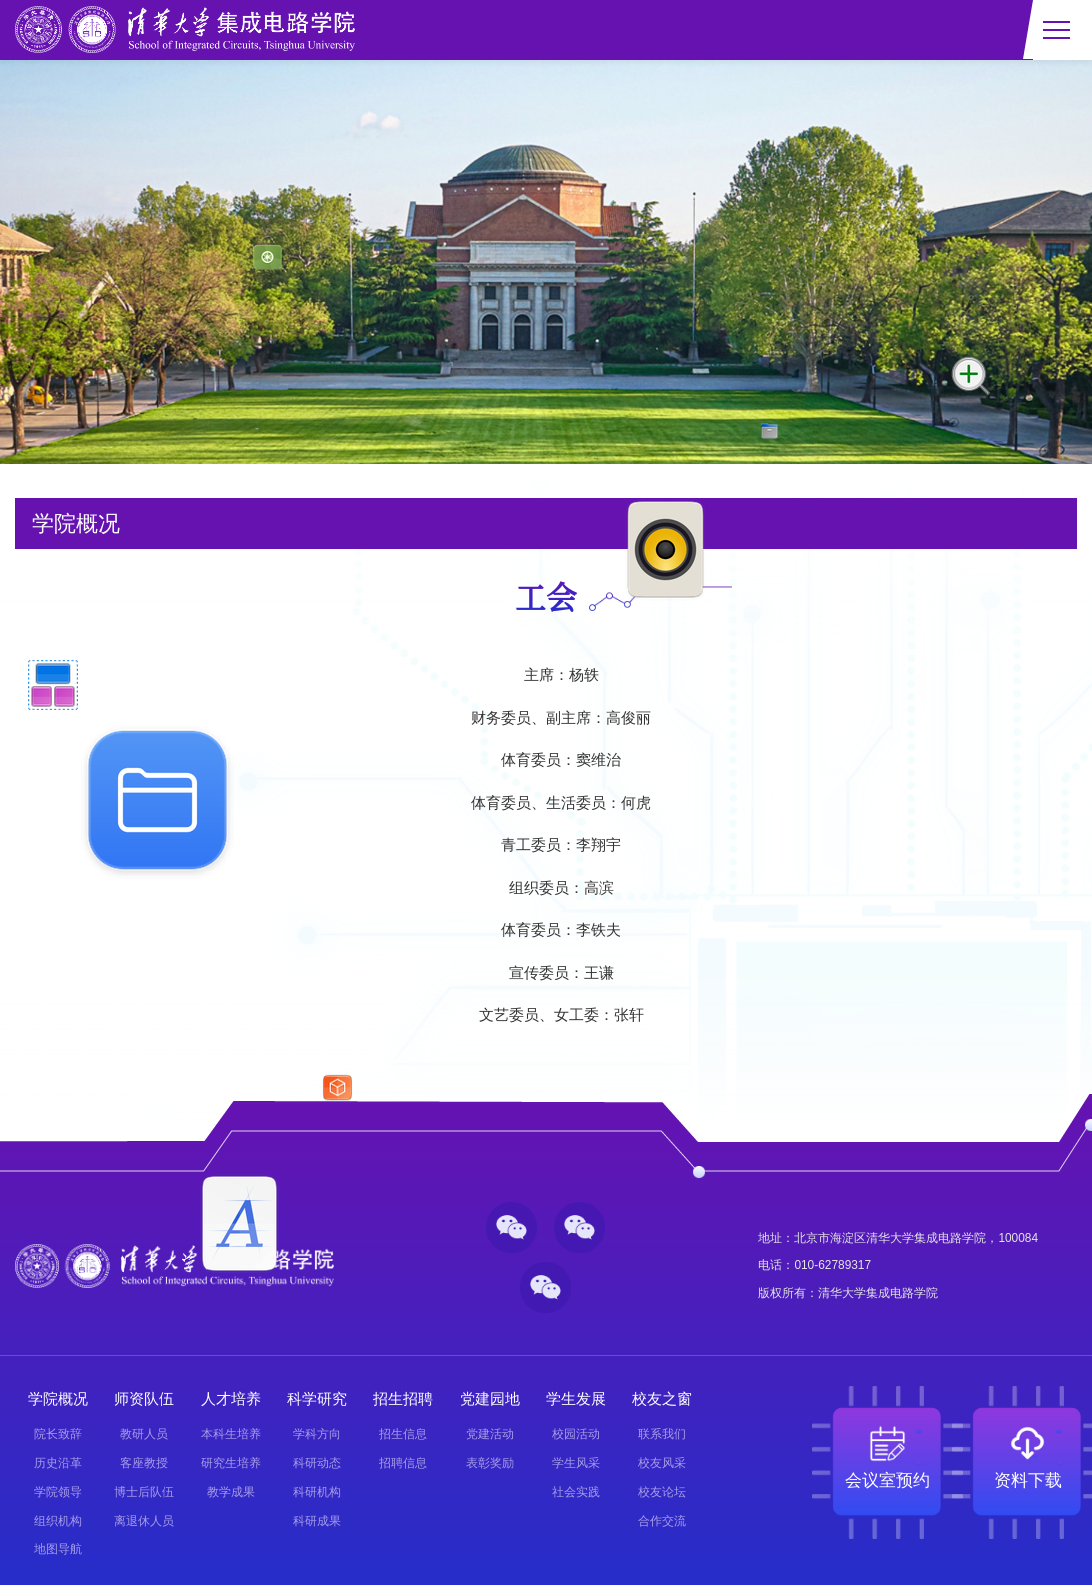 The width and height of the screenshot is (1092, 1585). What do you see at coordinates (239, 1223) in the screenshot?
I see `open a font file` at bounding box center [239, 1223].